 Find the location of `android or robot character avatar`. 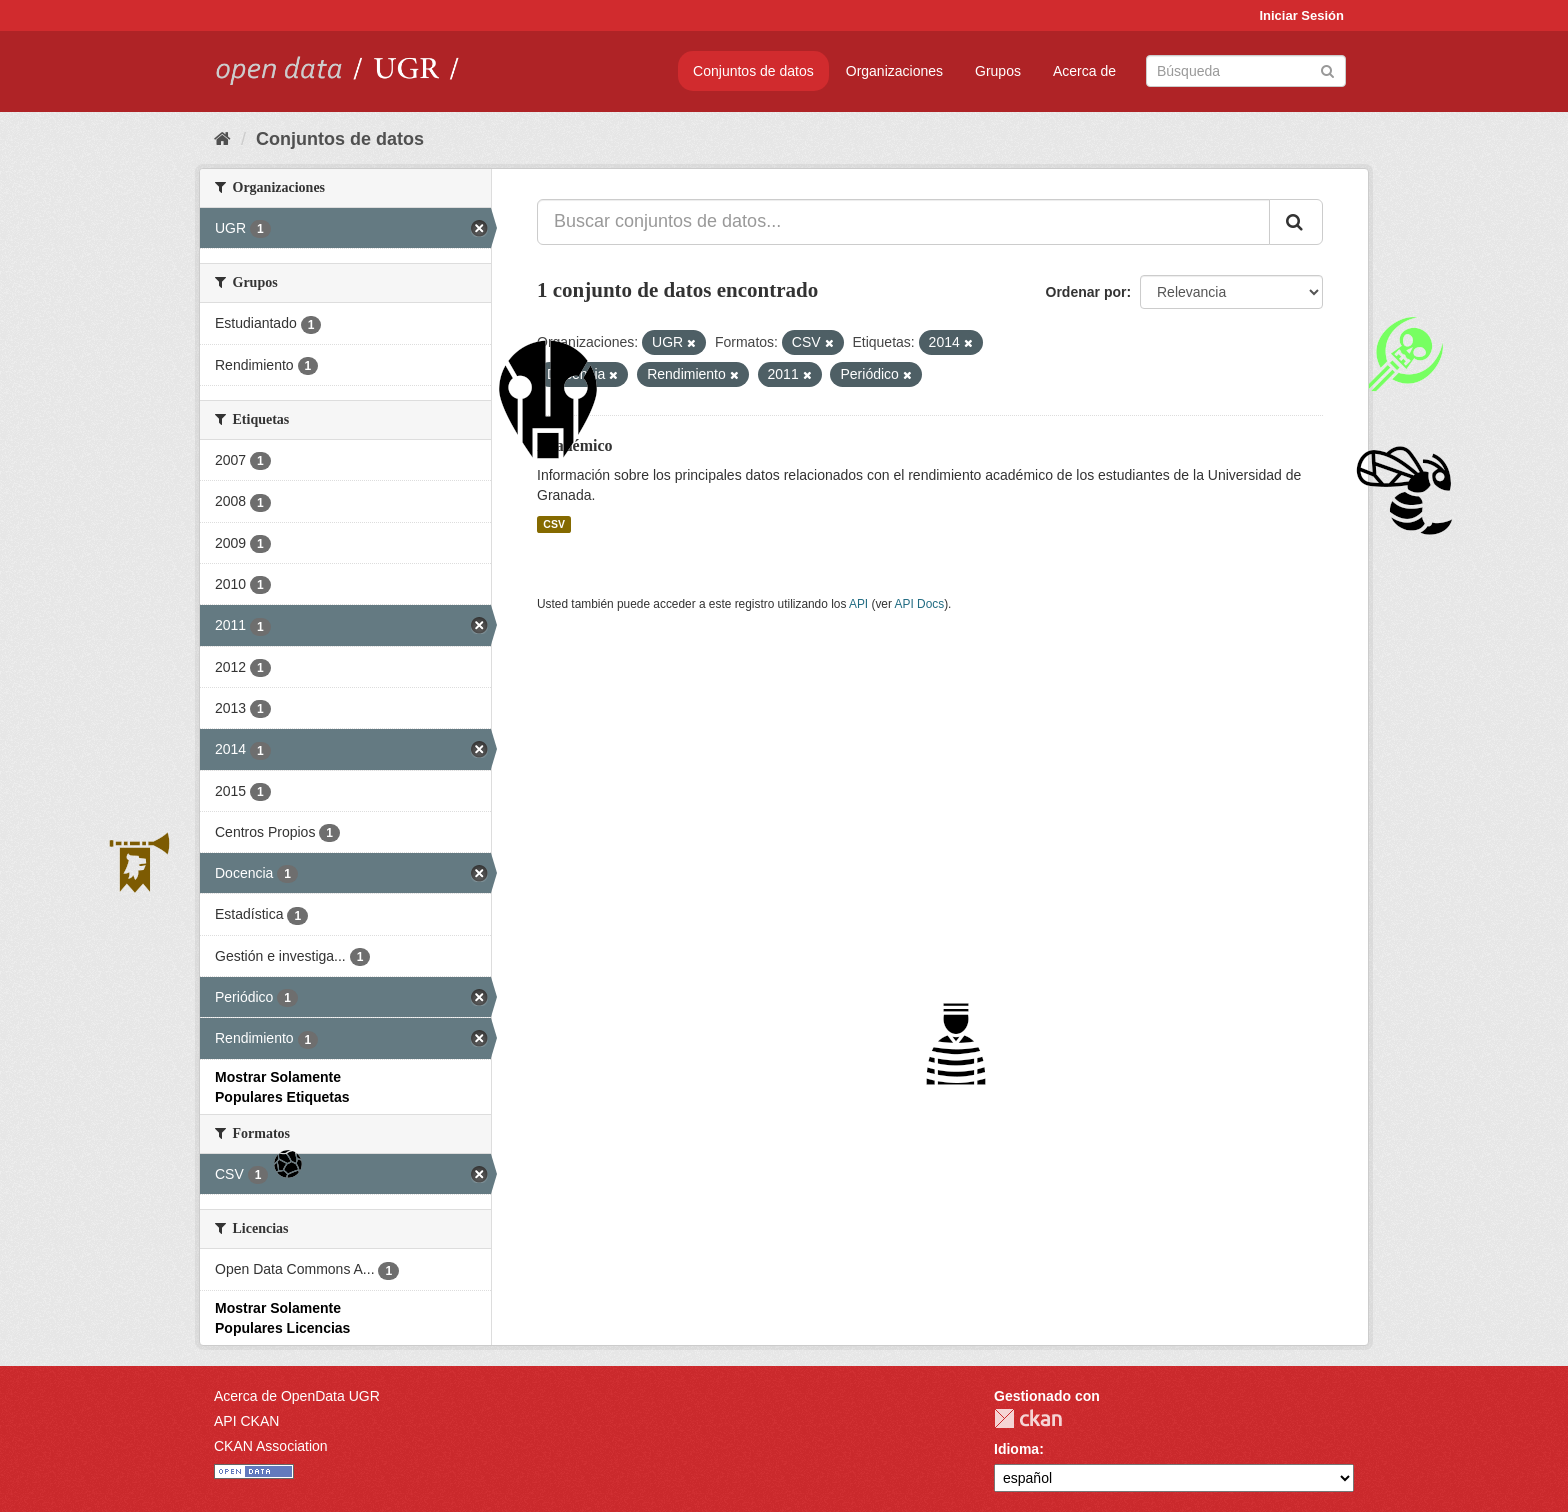

android or robot character avatar is located at coordinates (548, 400).